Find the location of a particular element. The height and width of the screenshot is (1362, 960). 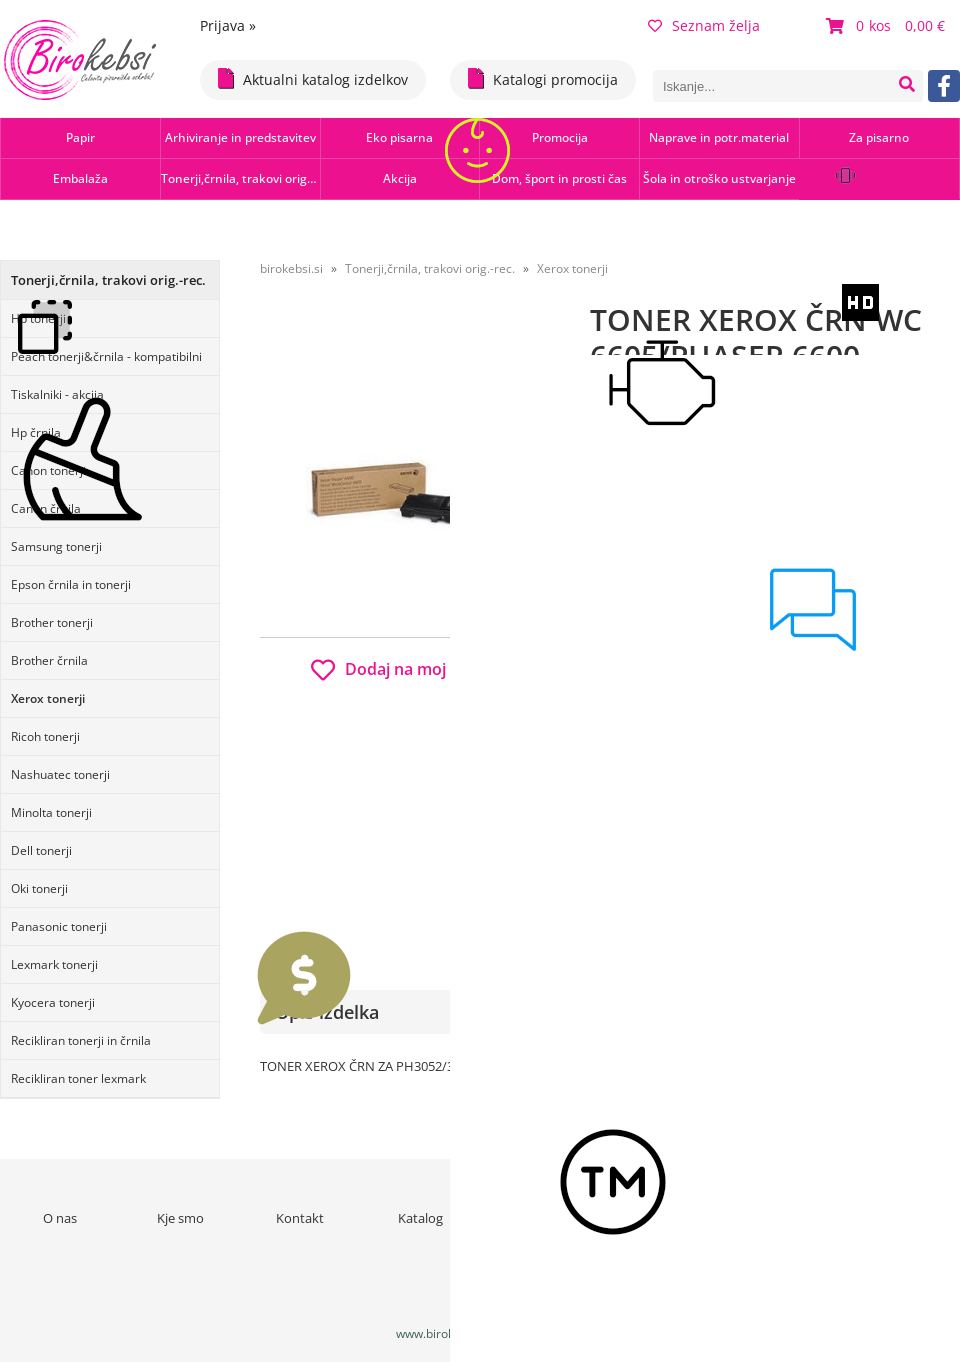

access parenting or baby-related features is located at coordinates (477, 150).